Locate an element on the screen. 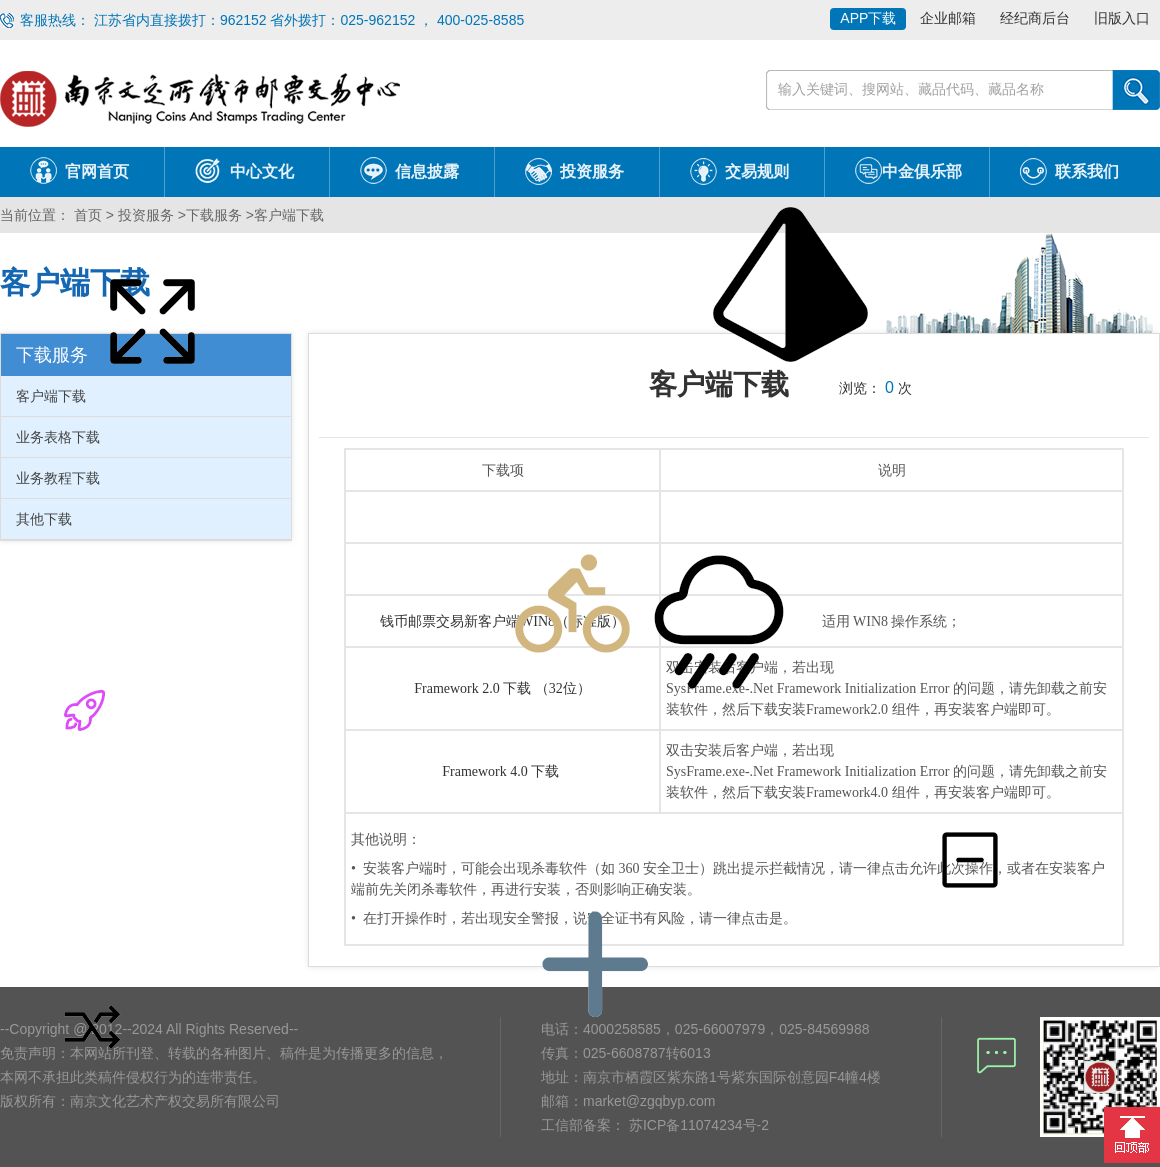 The width and height of the screenshot is (1160, 1167). collapse or minimize a section is located at coordinates (970, 860).